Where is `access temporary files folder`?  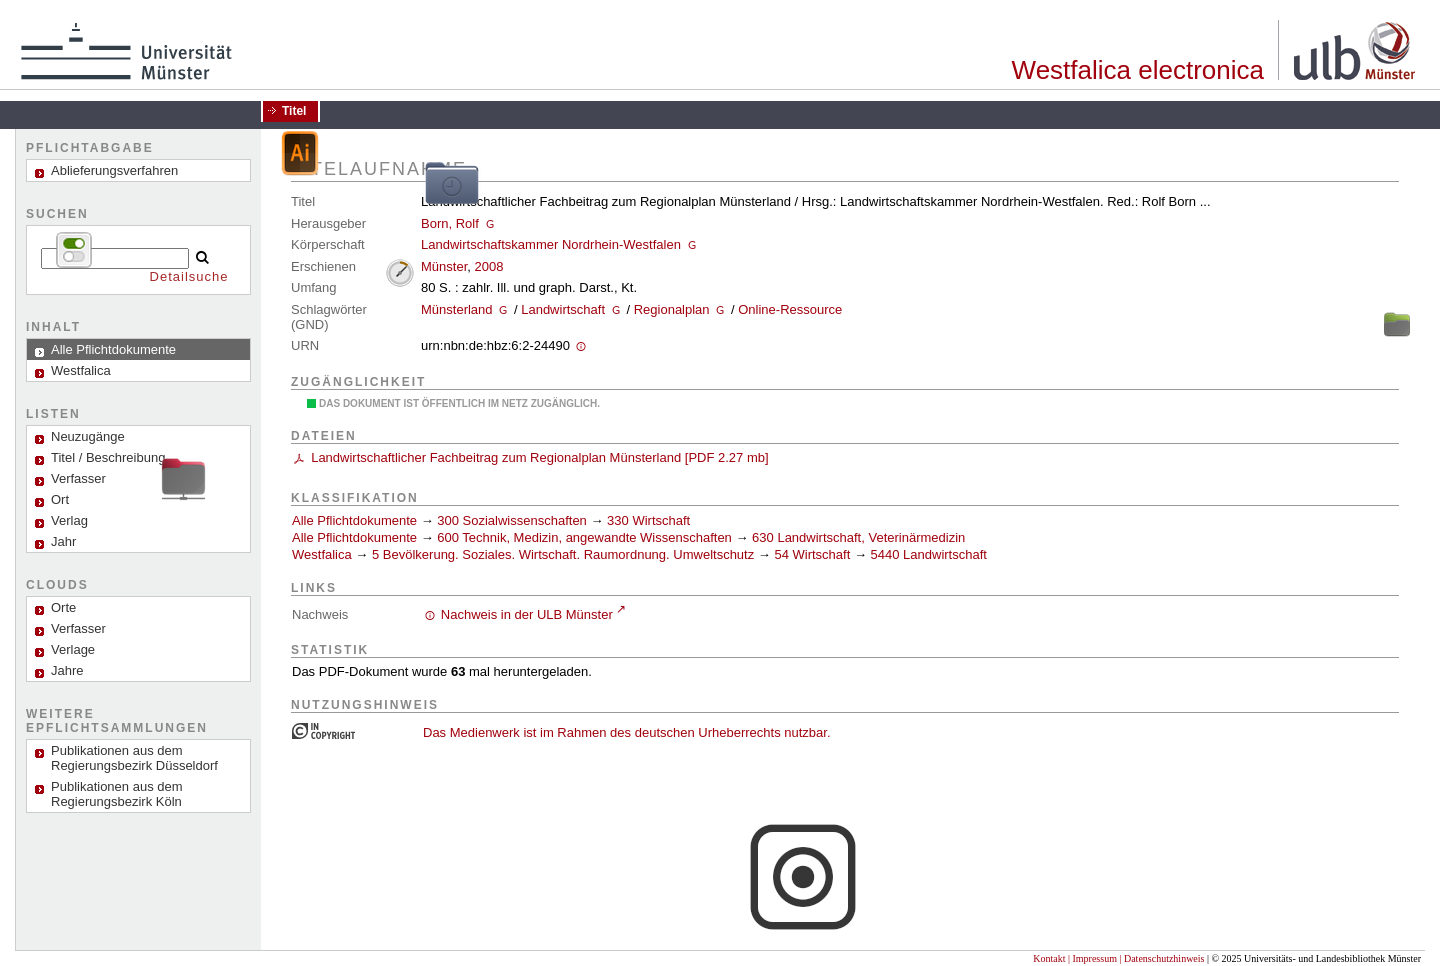 access temporary files folder is located at coordinates (452, 183).